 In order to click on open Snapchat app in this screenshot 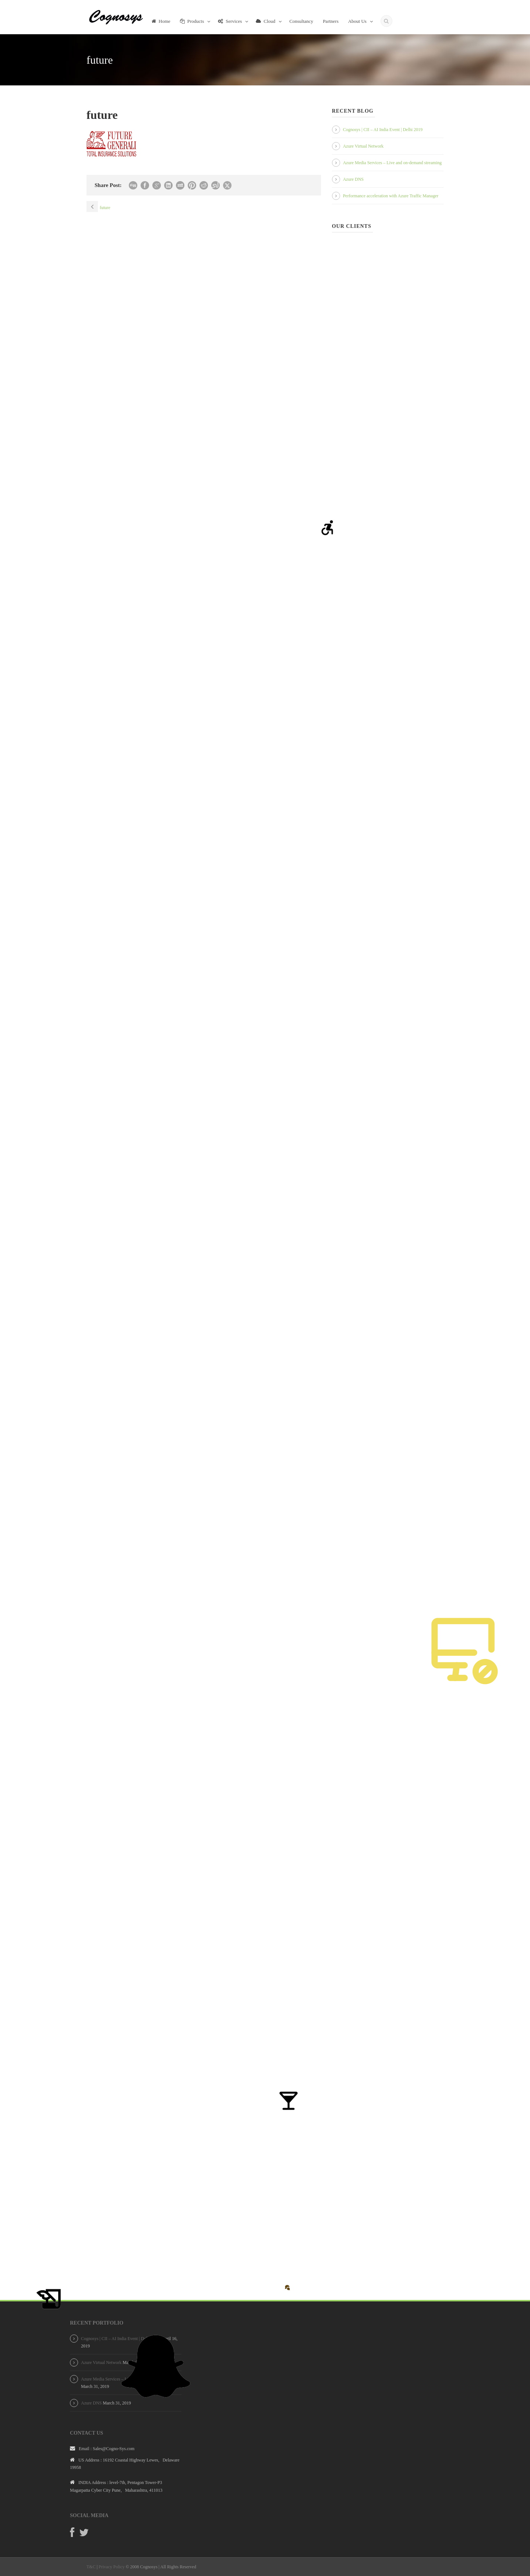, I will do `click(156, 2367)`.